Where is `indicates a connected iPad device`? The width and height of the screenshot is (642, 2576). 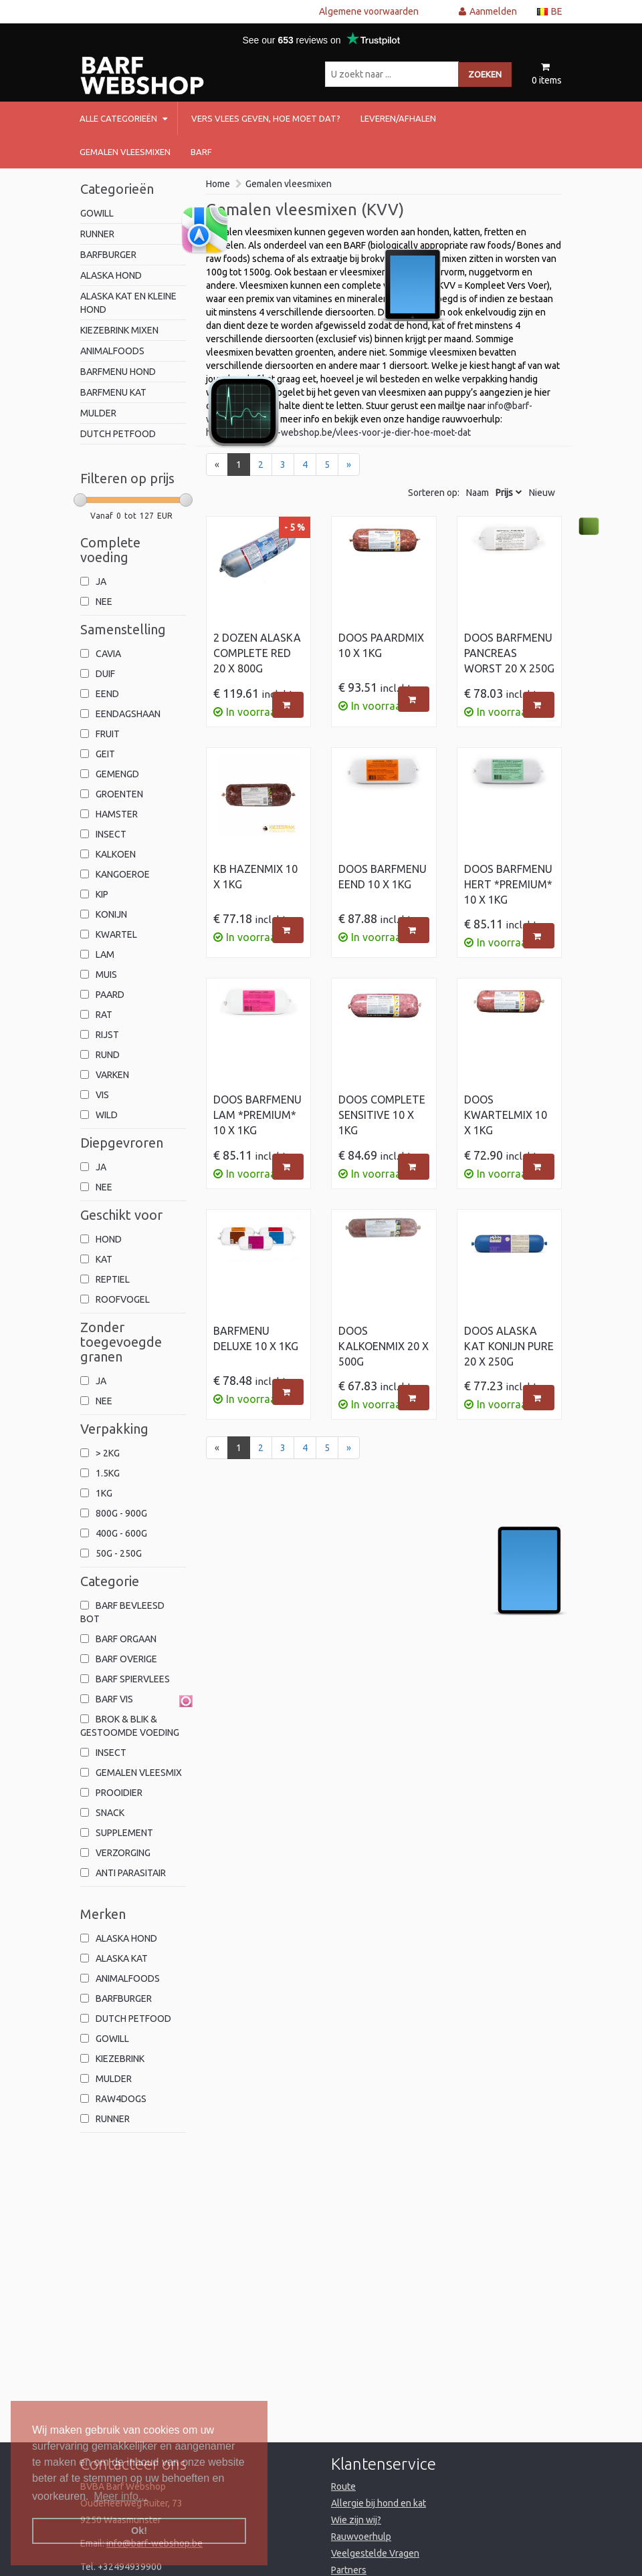
indicates a connected iPad device is located at coordinates (413, 285).